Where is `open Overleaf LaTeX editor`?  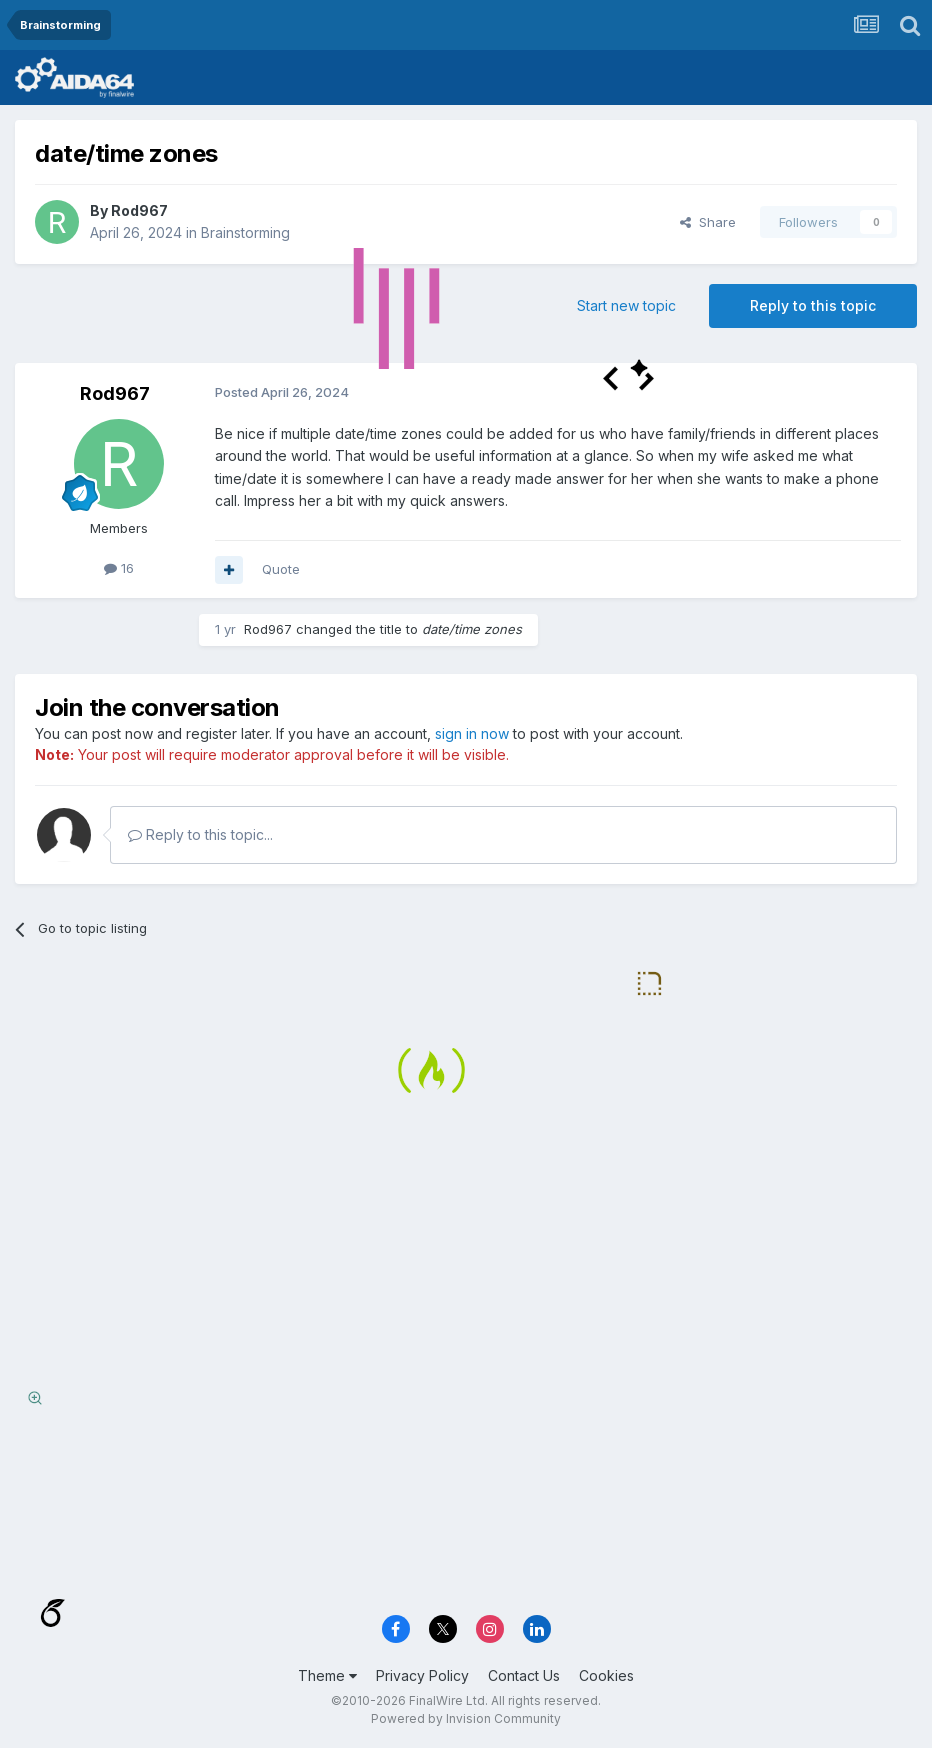
open Overleaf LaTeX editor is located at coordinates (53, 1613).